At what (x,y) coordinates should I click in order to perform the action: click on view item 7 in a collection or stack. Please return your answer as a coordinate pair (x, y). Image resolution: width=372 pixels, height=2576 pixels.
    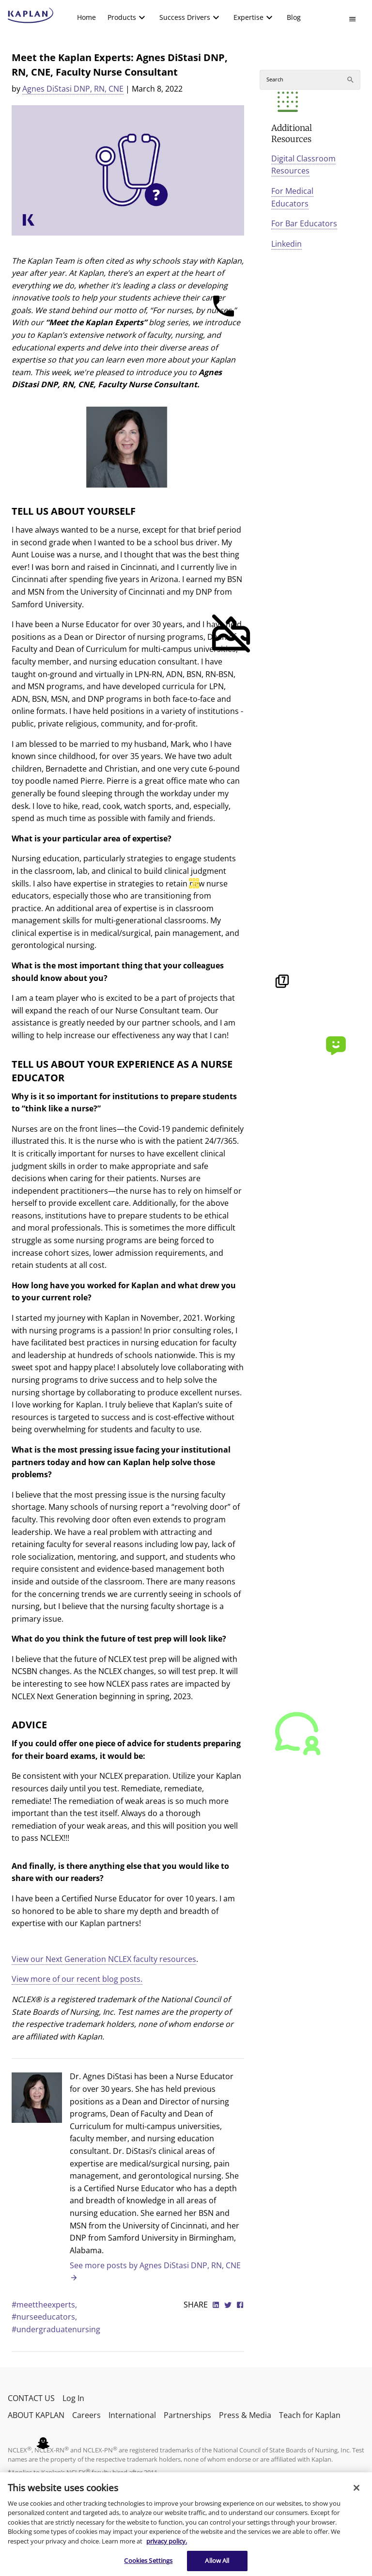
    Looking at the image, I should click on (282, 981).